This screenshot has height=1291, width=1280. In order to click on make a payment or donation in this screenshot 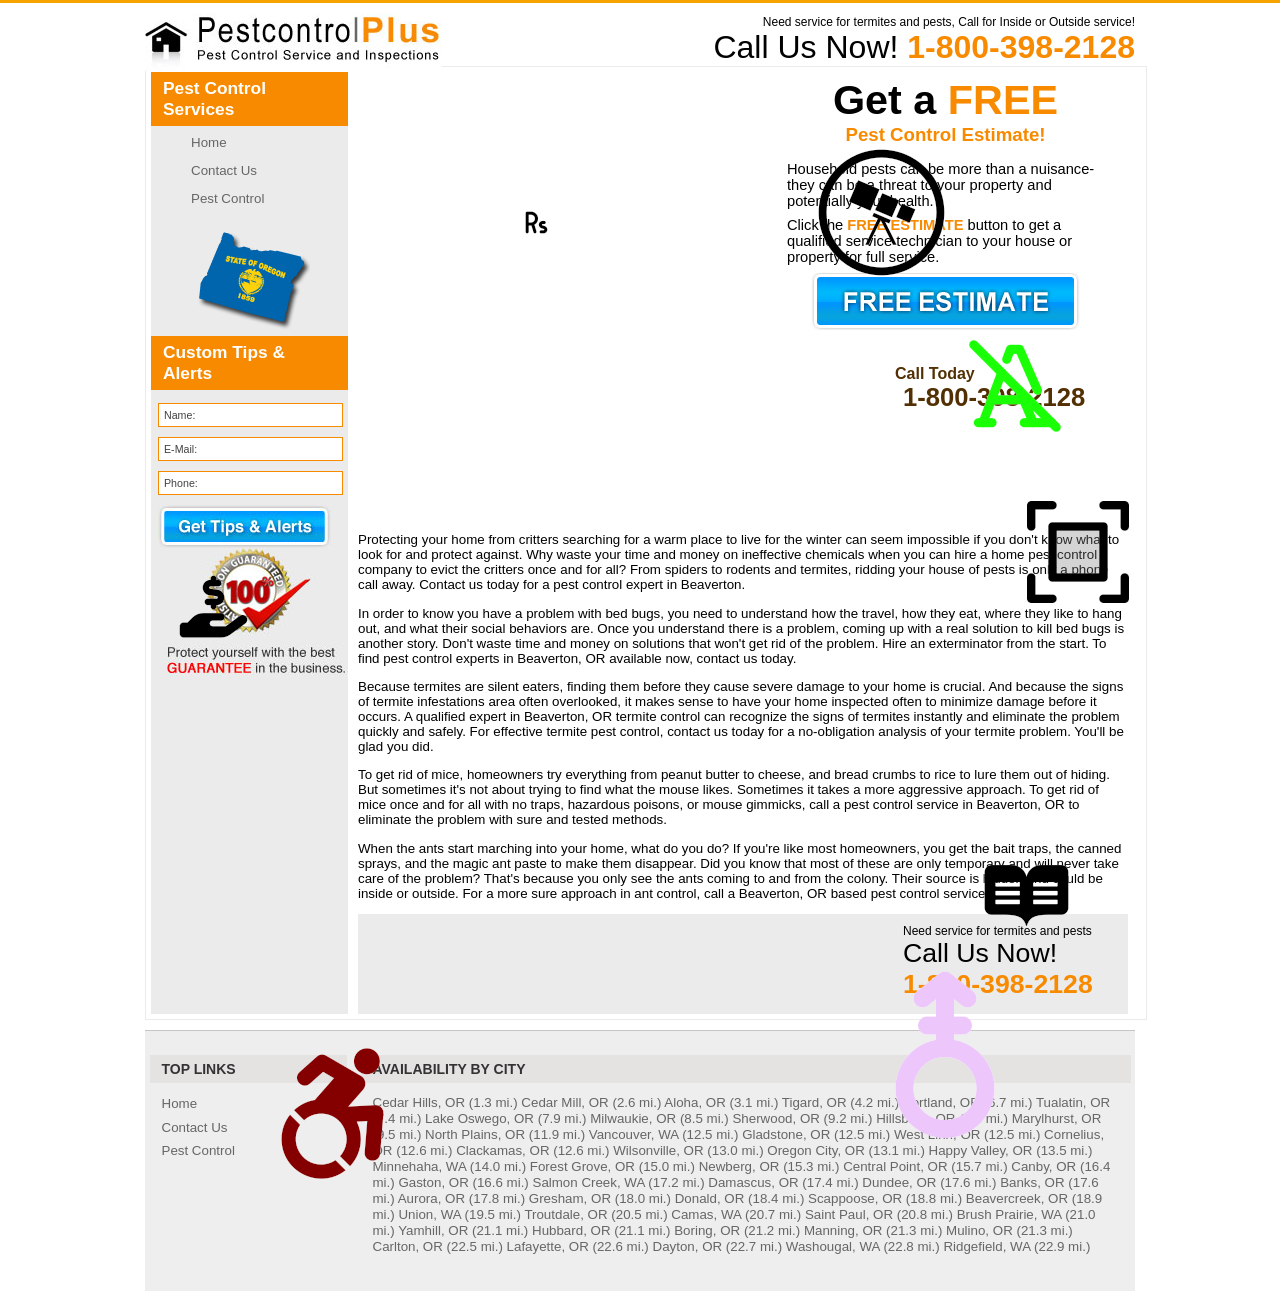, I will do `click(213, 607)`.